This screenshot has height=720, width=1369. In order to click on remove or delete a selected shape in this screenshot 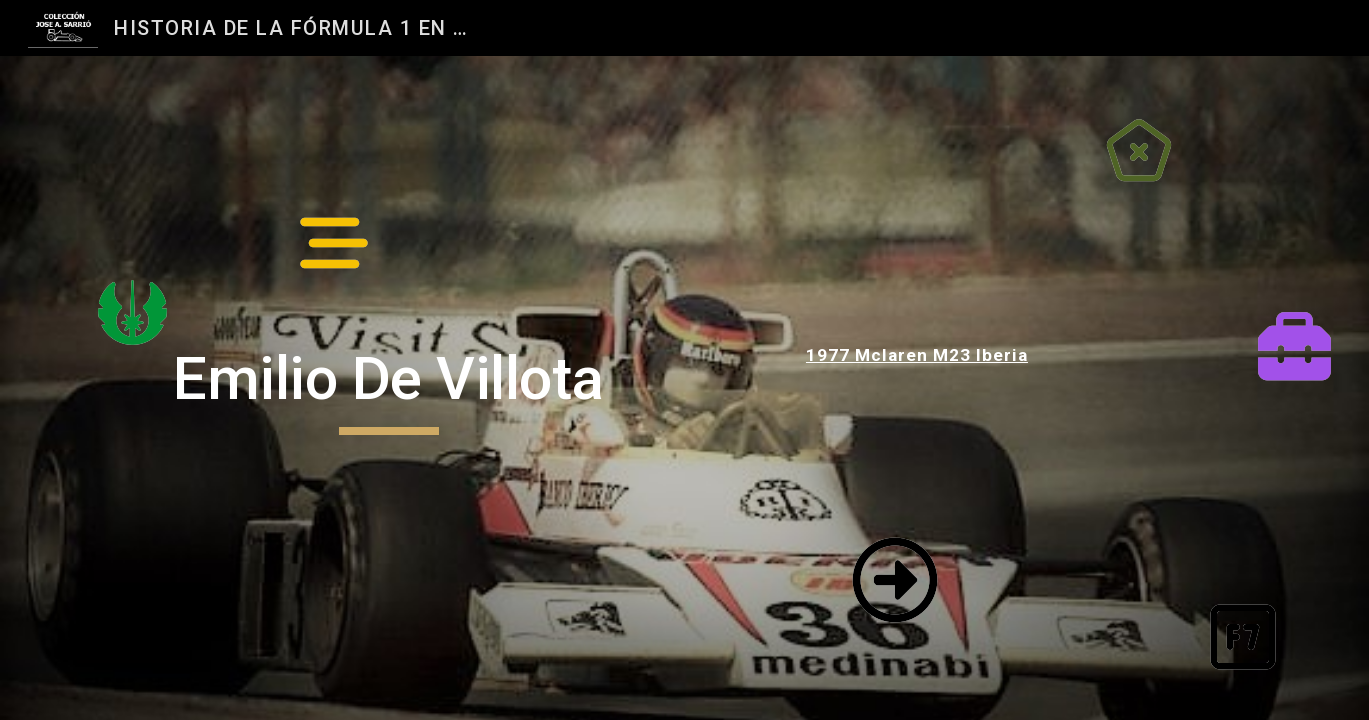, I will do `click(1139, 152)`.